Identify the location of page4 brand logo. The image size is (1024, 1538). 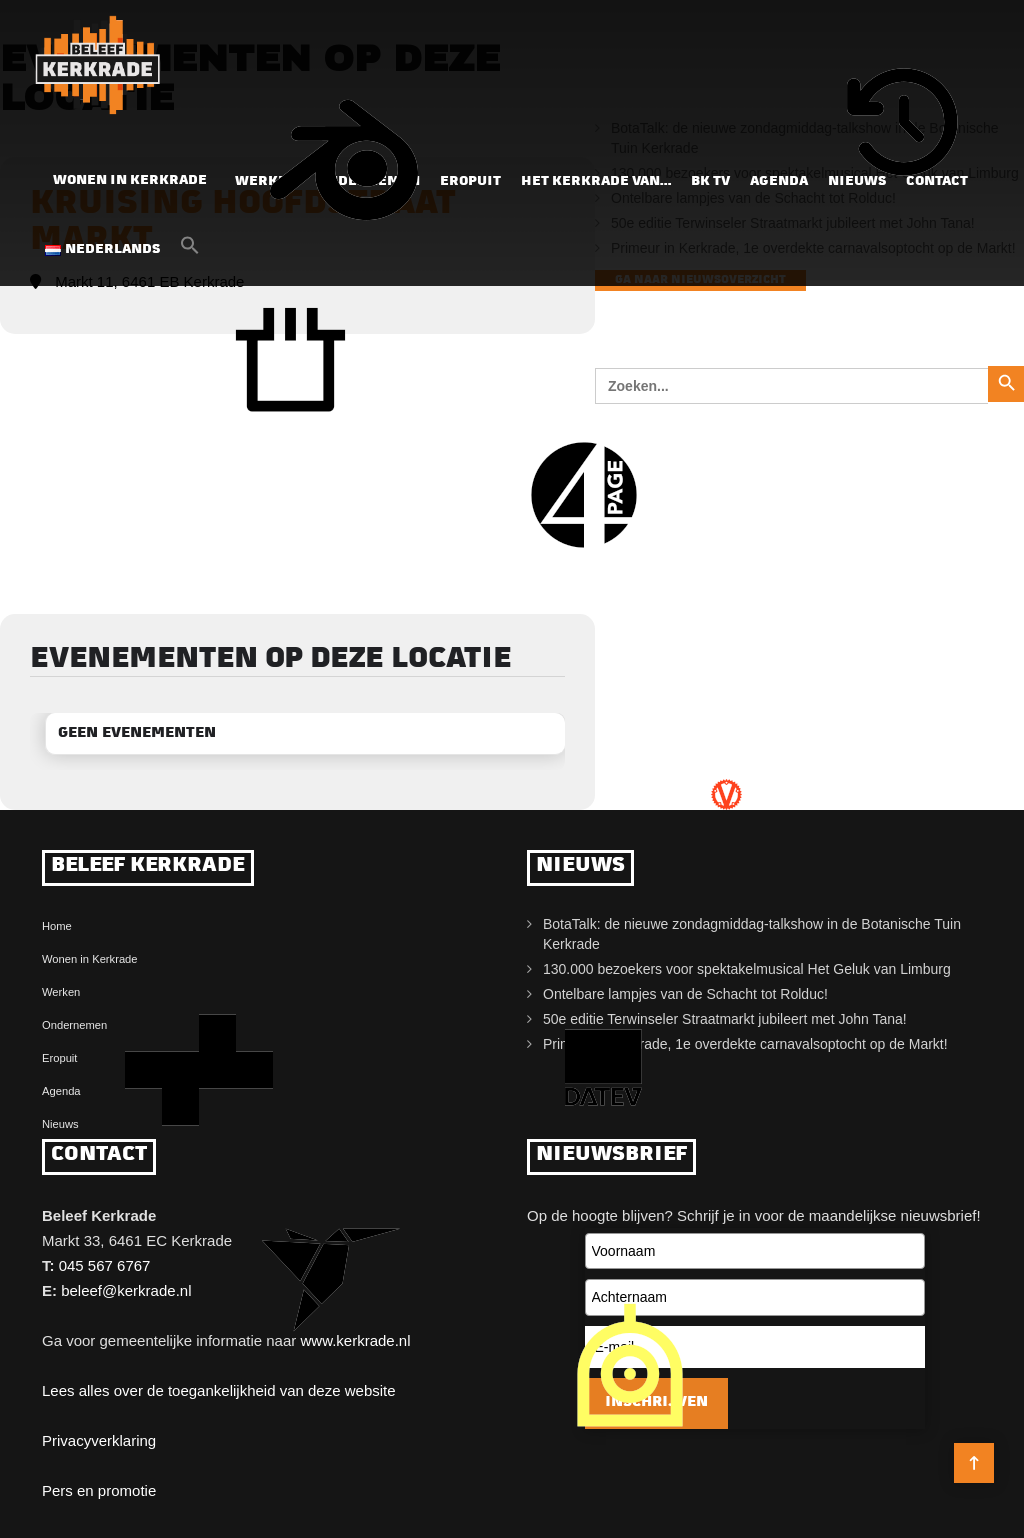
(584, 495).